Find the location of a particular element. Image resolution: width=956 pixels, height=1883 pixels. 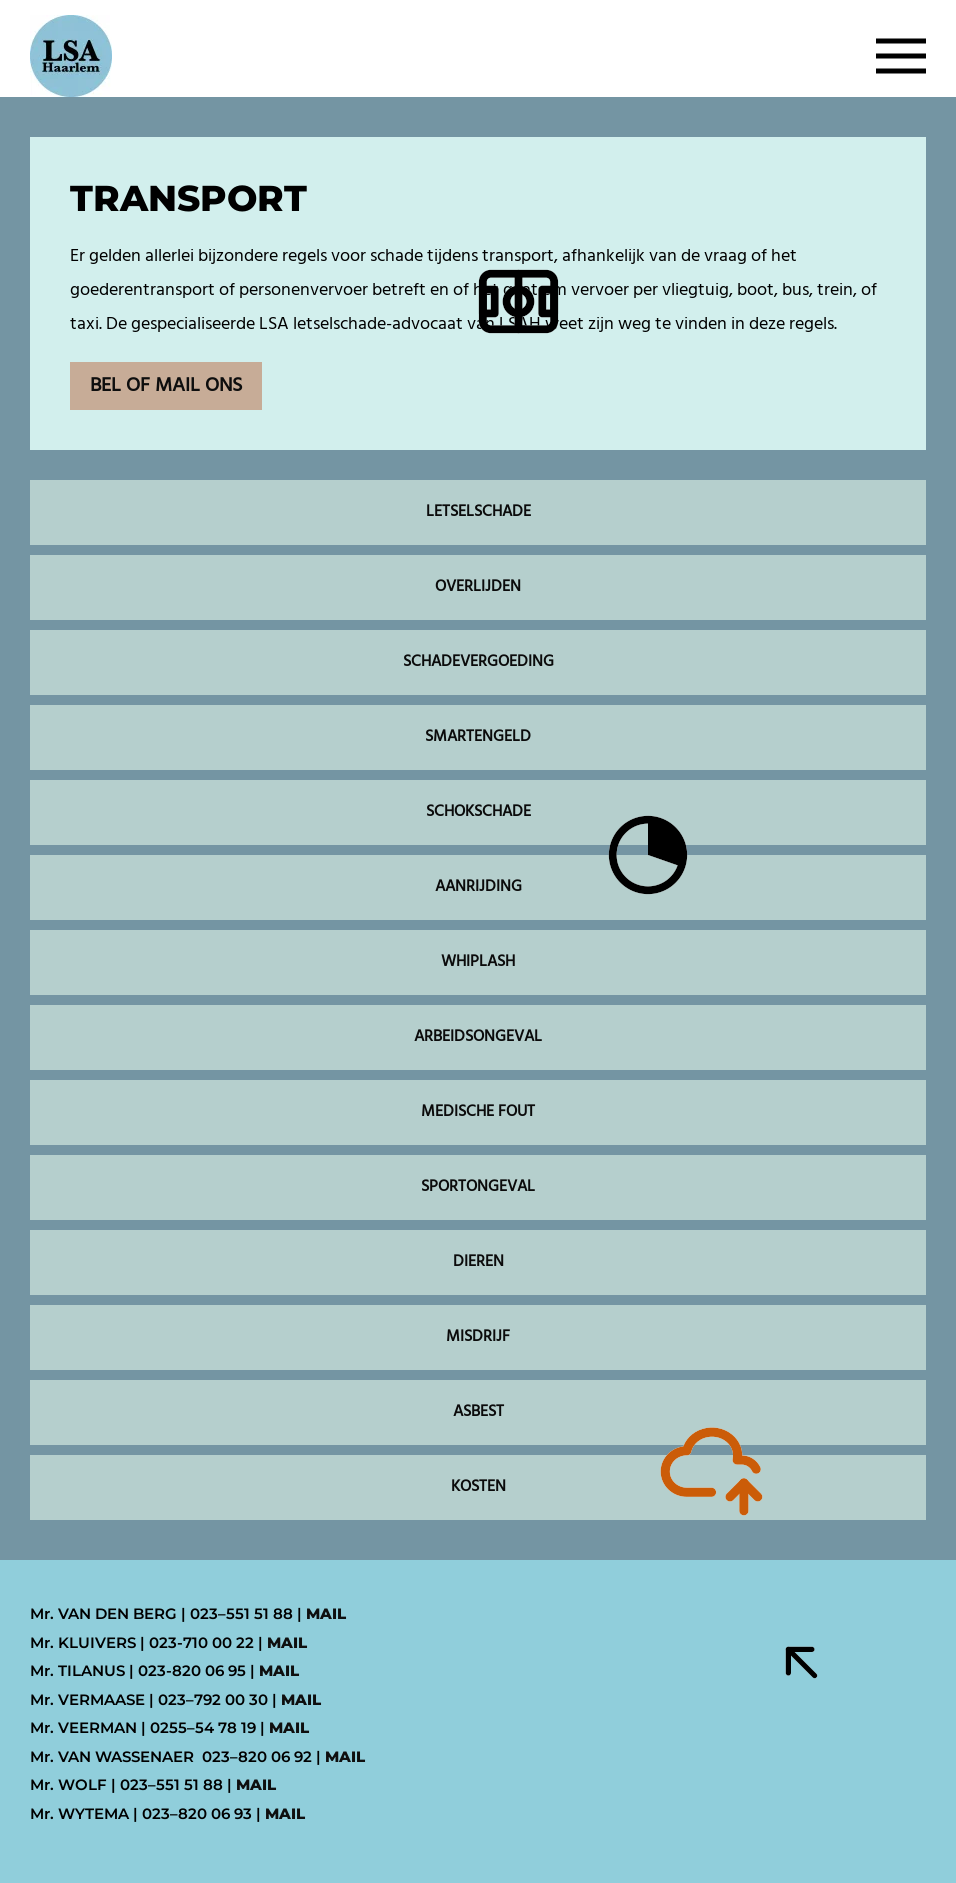

upload file to cloud storage is located at coordinates (711, 1464).